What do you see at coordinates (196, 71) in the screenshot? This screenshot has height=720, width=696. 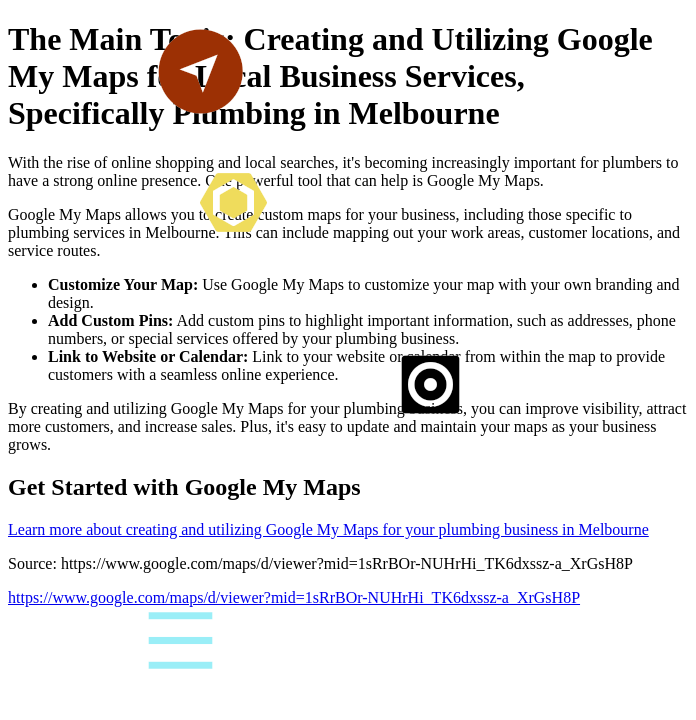 I see `open discover or explore feature` at bounding box center [196, 71].